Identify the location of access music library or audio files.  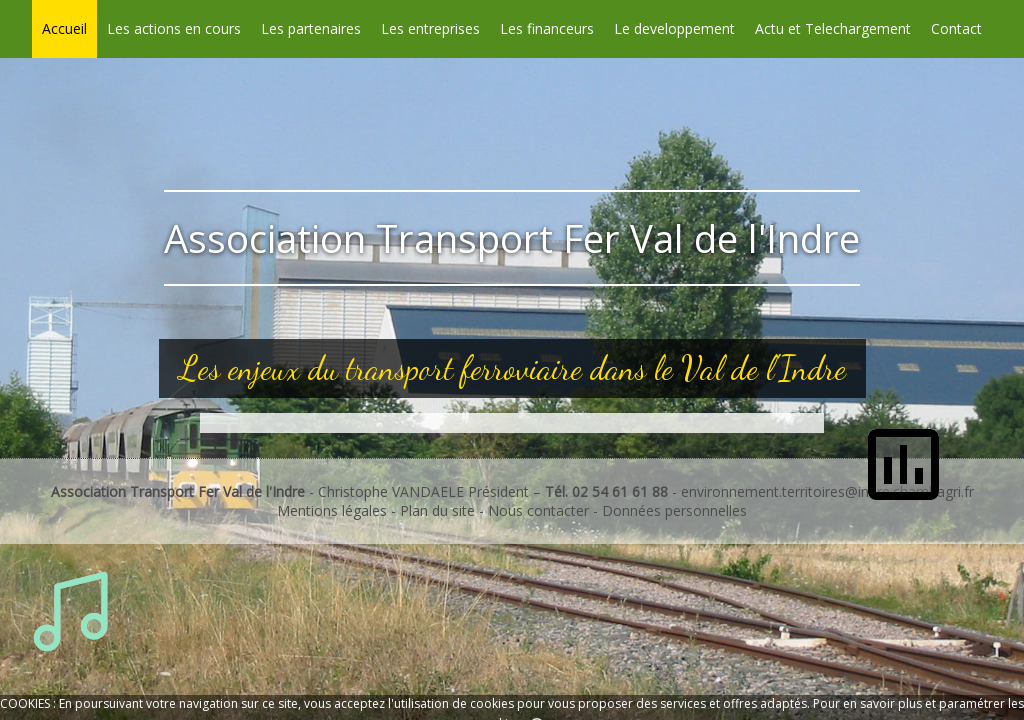
(75, 613).